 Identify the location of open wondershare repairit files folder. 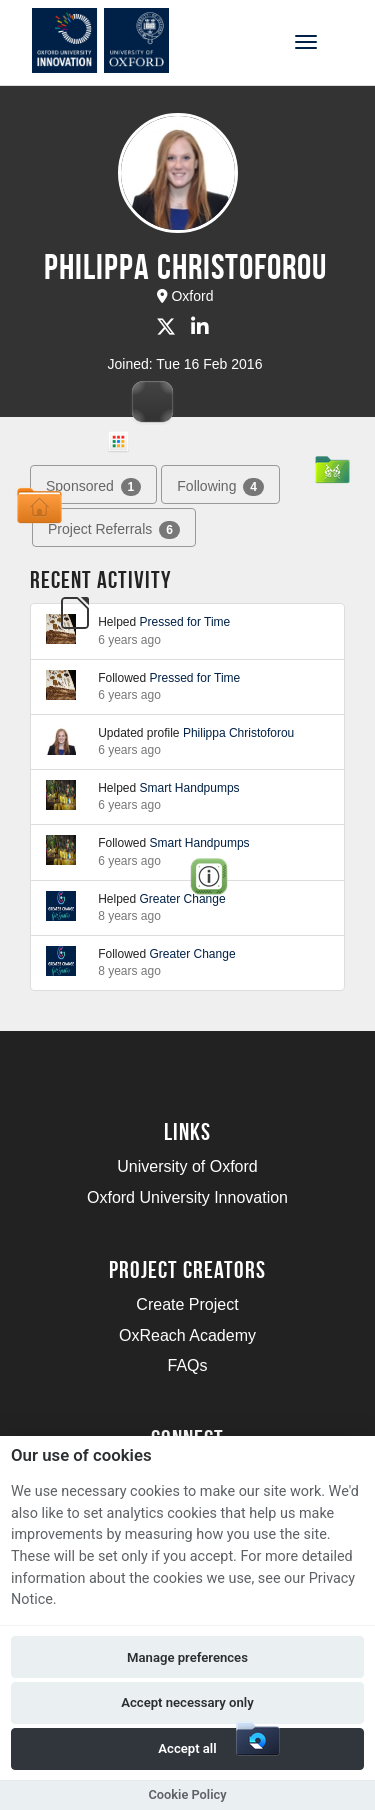
(257, 1739).